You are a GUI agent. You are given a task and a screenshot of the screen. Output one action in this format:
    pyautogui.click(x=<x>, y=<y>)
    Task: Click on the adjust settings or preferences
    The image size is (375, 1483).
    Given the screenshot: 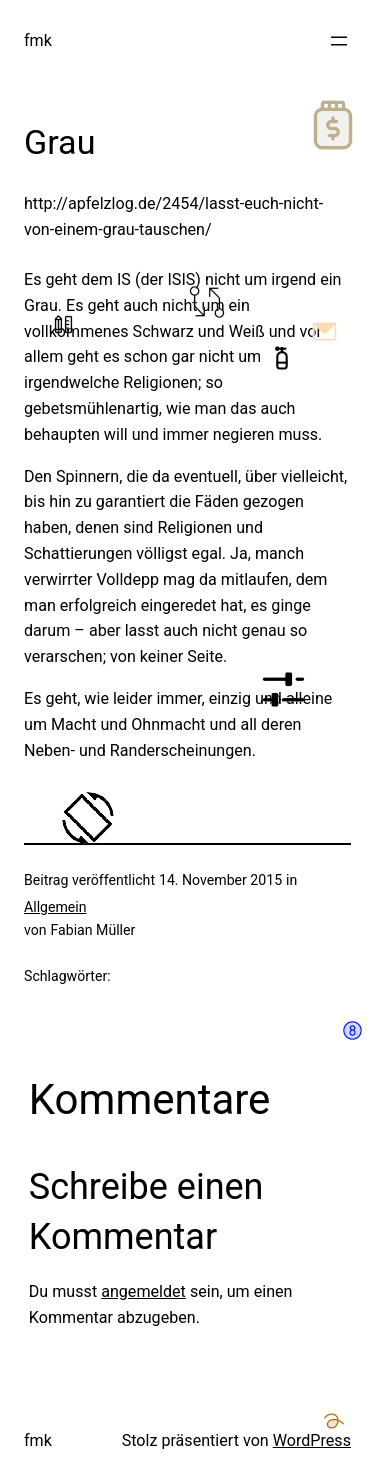 What is the action you would take?
    pyautogui.click(x=283, y=689)
    